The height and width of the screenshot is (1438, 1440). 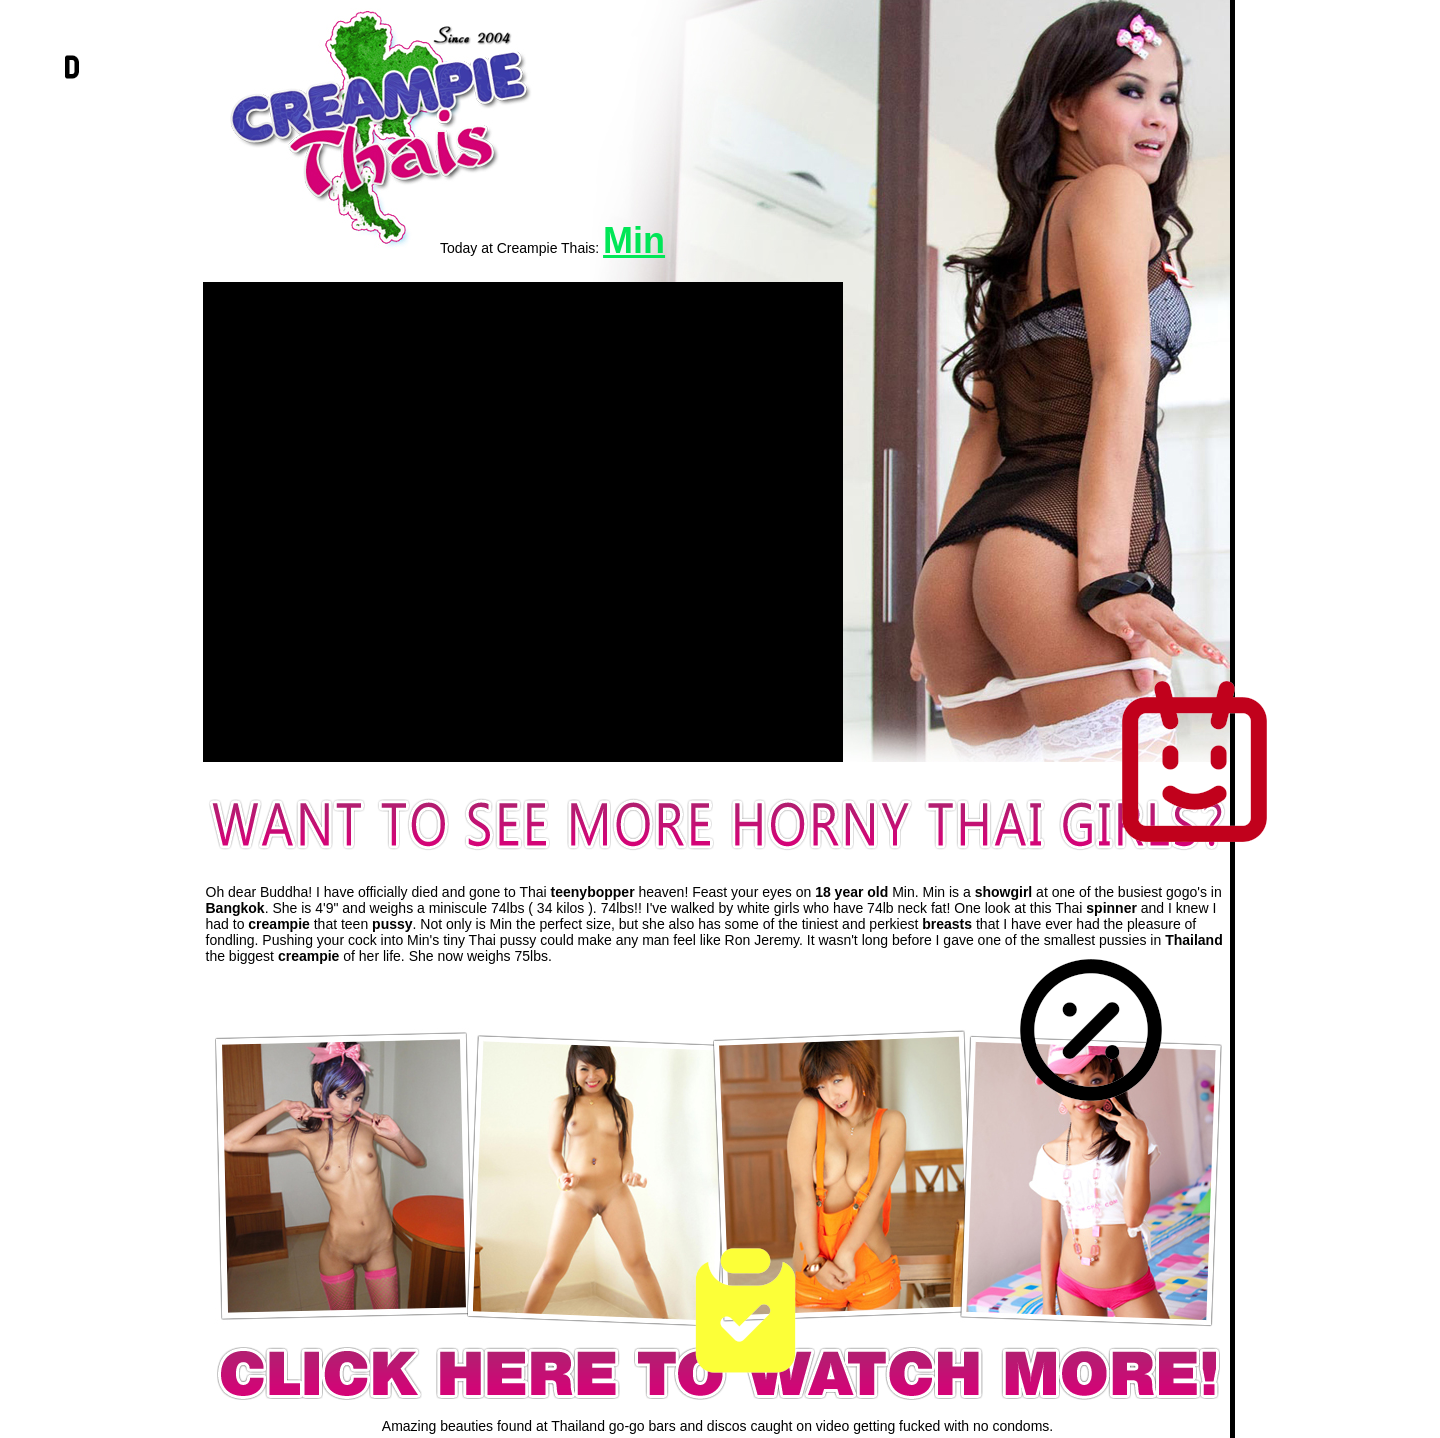 What do you see at coordinates (745, 1310) in the screenshot?
I see `mark task as complete` at bounding box center [745, 1310].